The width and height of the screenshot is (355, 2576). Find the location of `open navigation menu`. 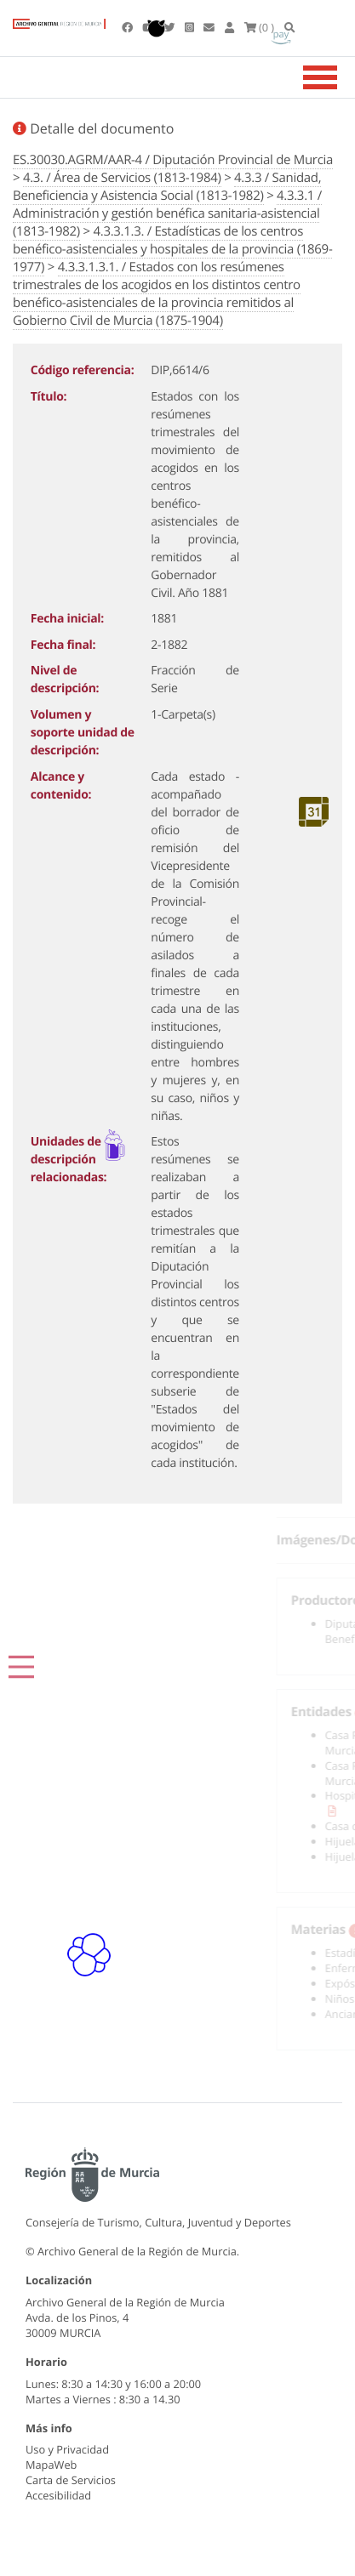

open navigation menu is located at coordinates (21, 1667).